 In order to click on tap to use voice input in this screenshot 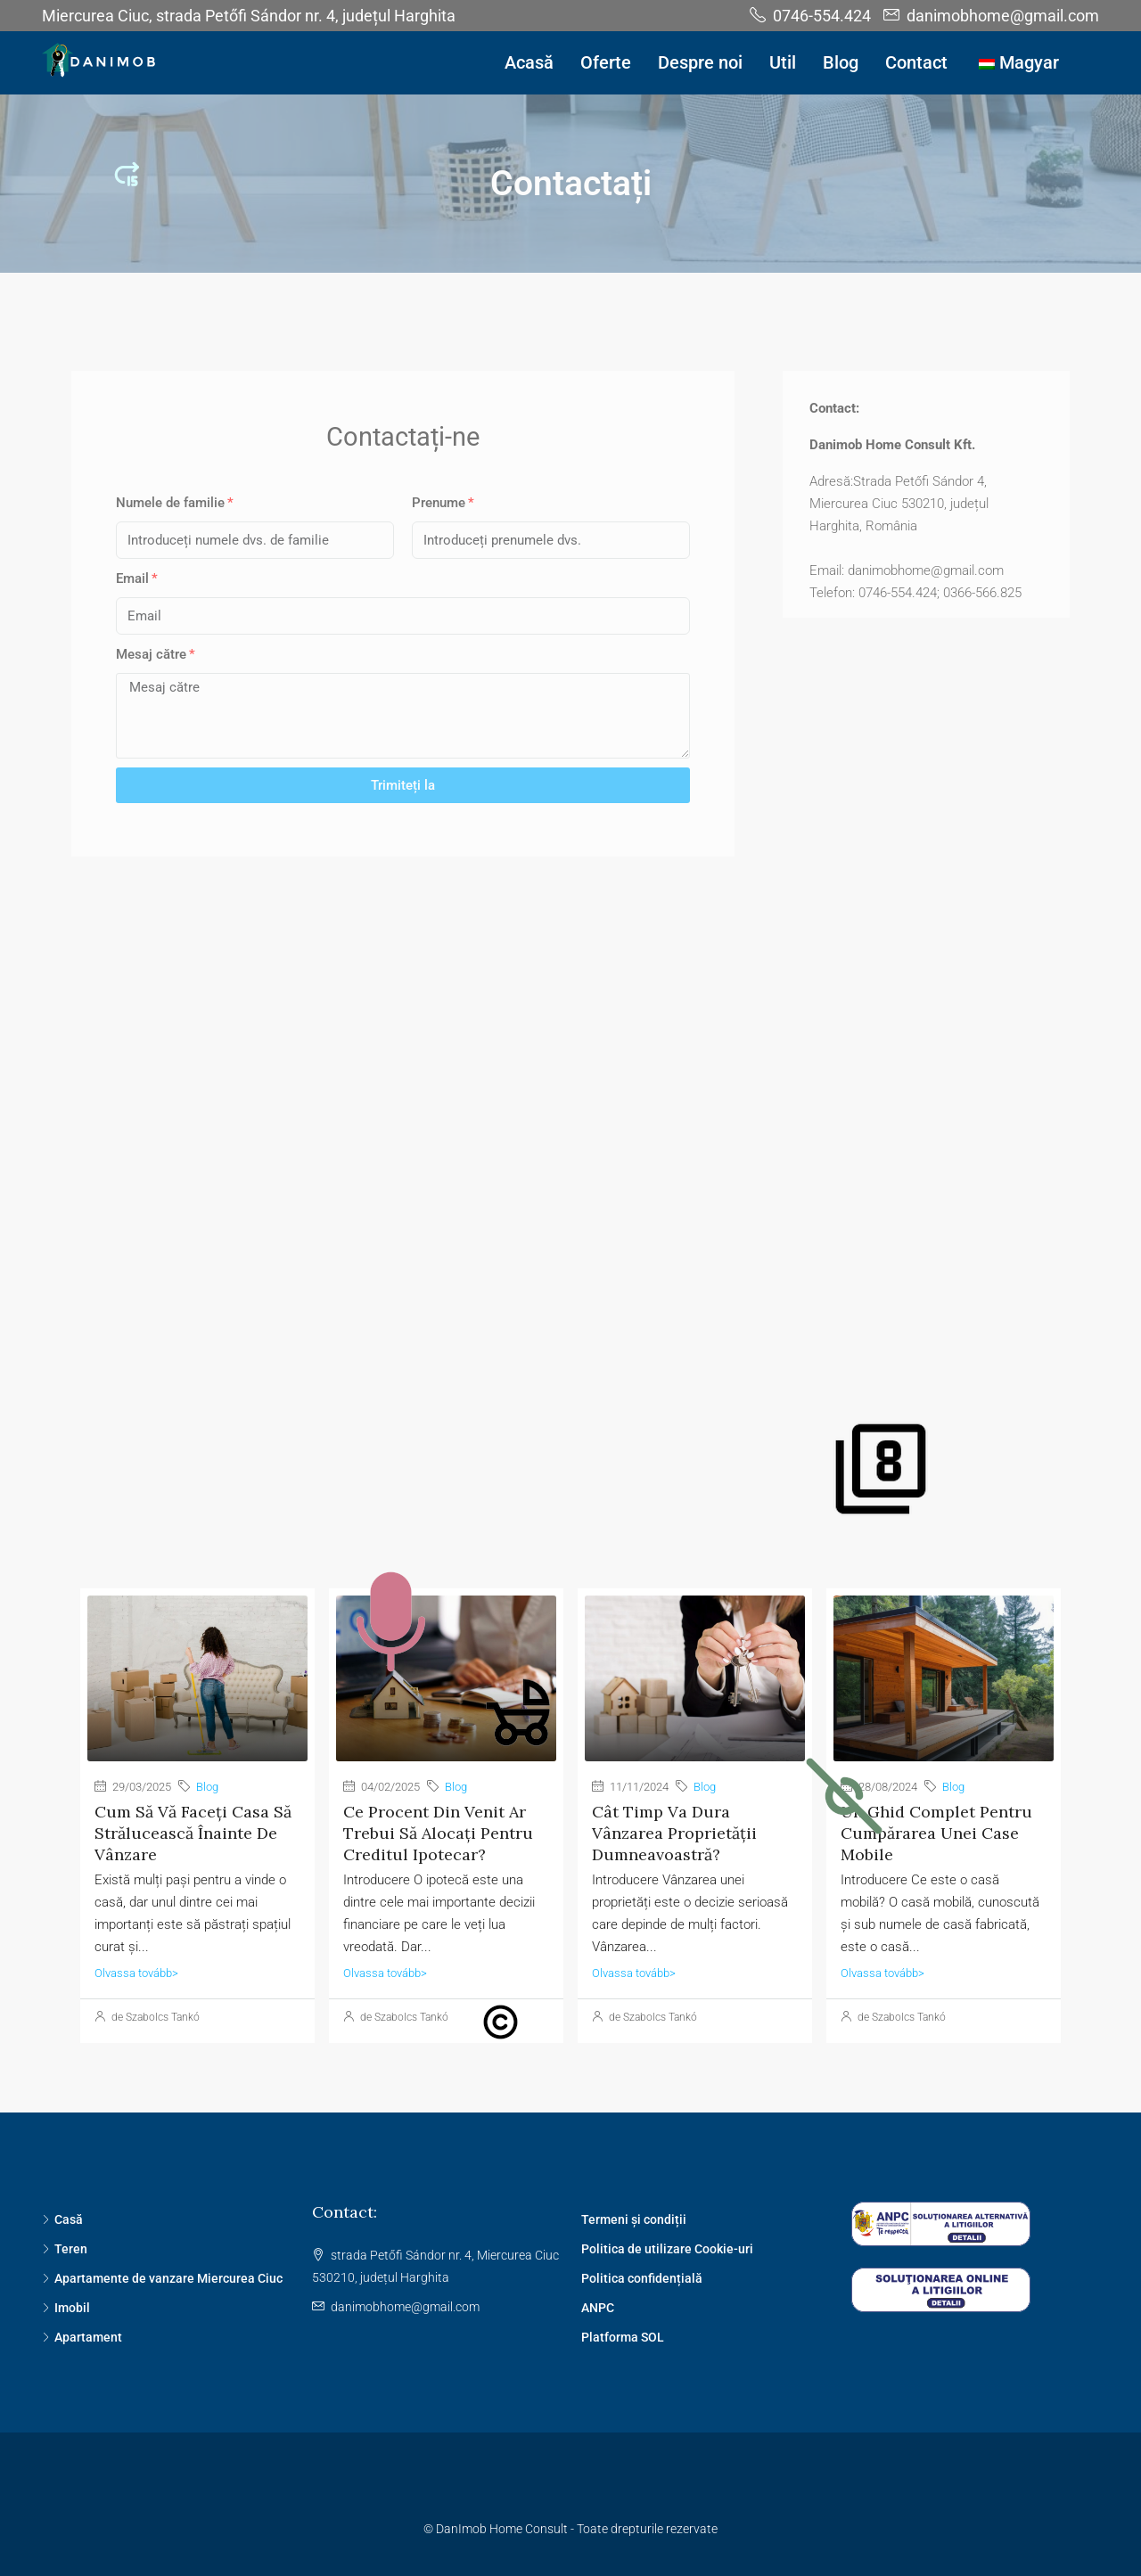, I will do `click(390, 1620)`.